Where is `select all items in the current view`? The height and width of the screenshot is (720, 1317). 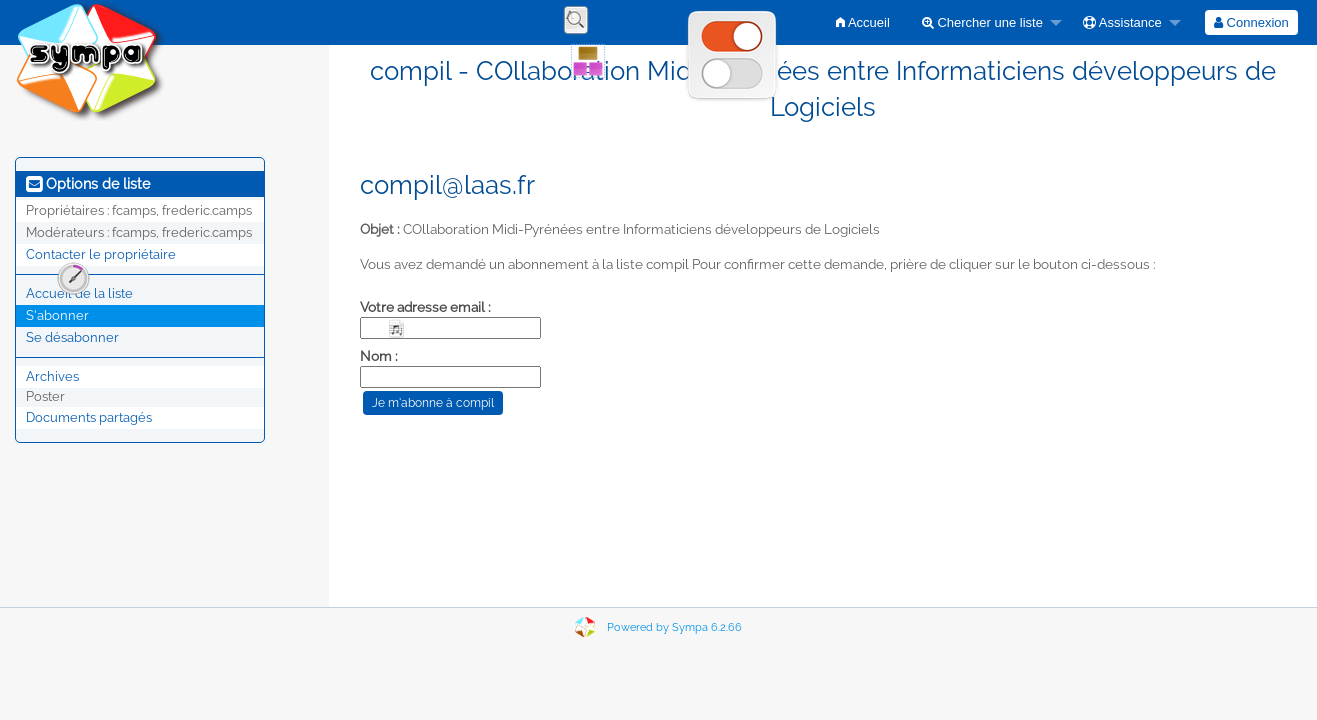
select all items in the current view is located at coordinates (588, 61).